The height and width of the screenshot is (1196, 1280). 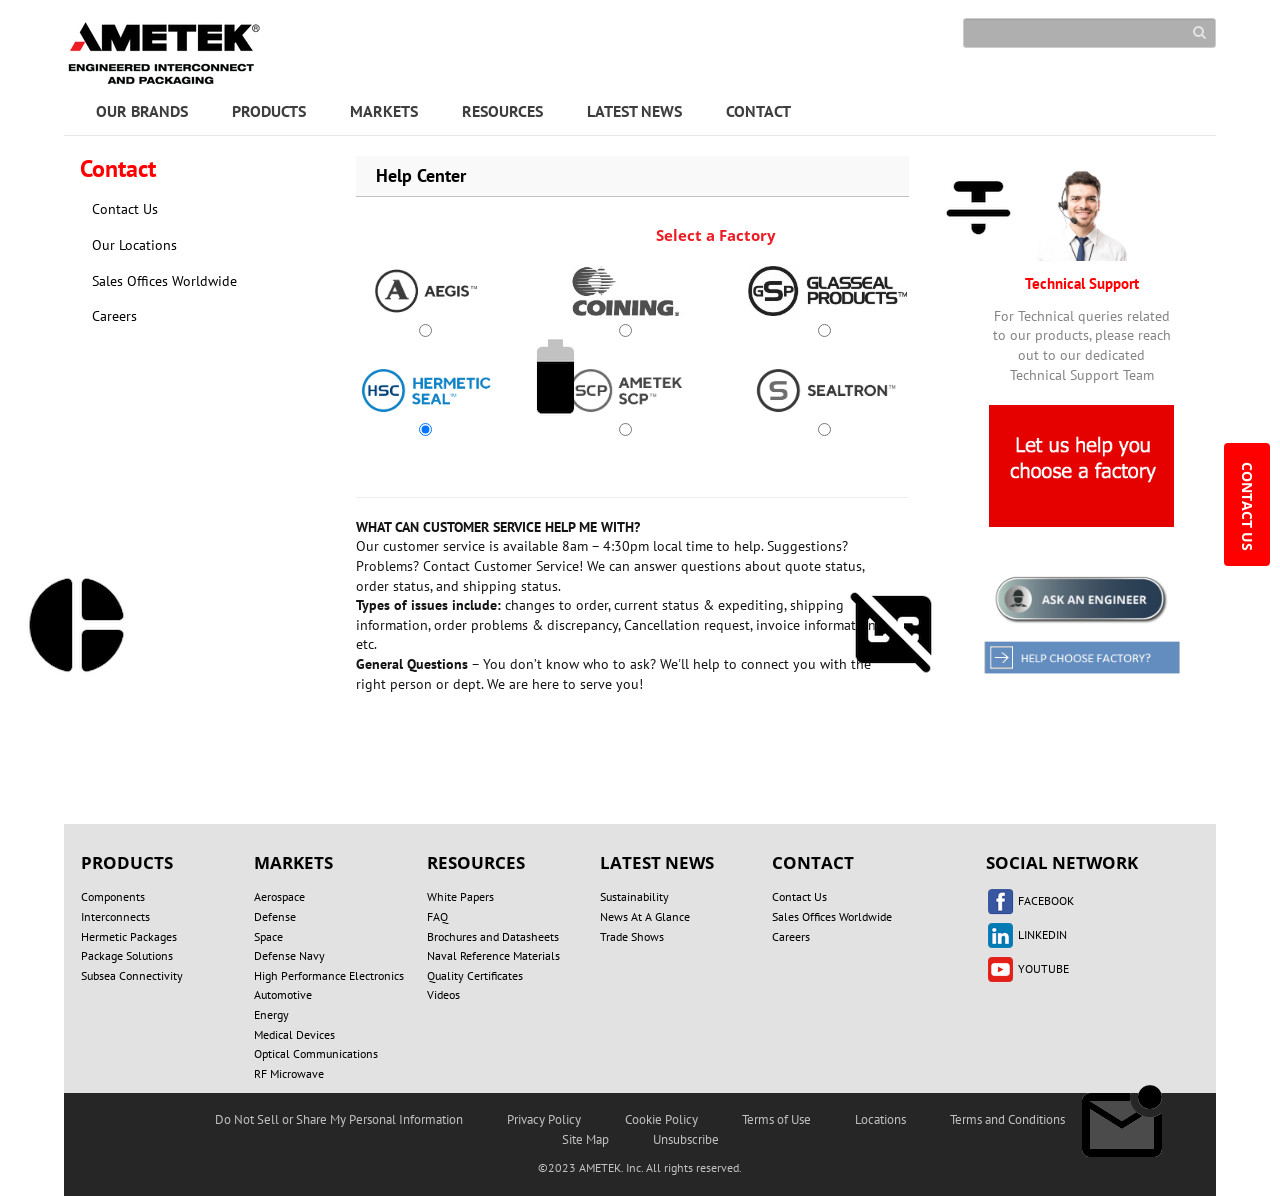 I want to click on view analytics or statistics breakdown, so click(x=77, y=625).